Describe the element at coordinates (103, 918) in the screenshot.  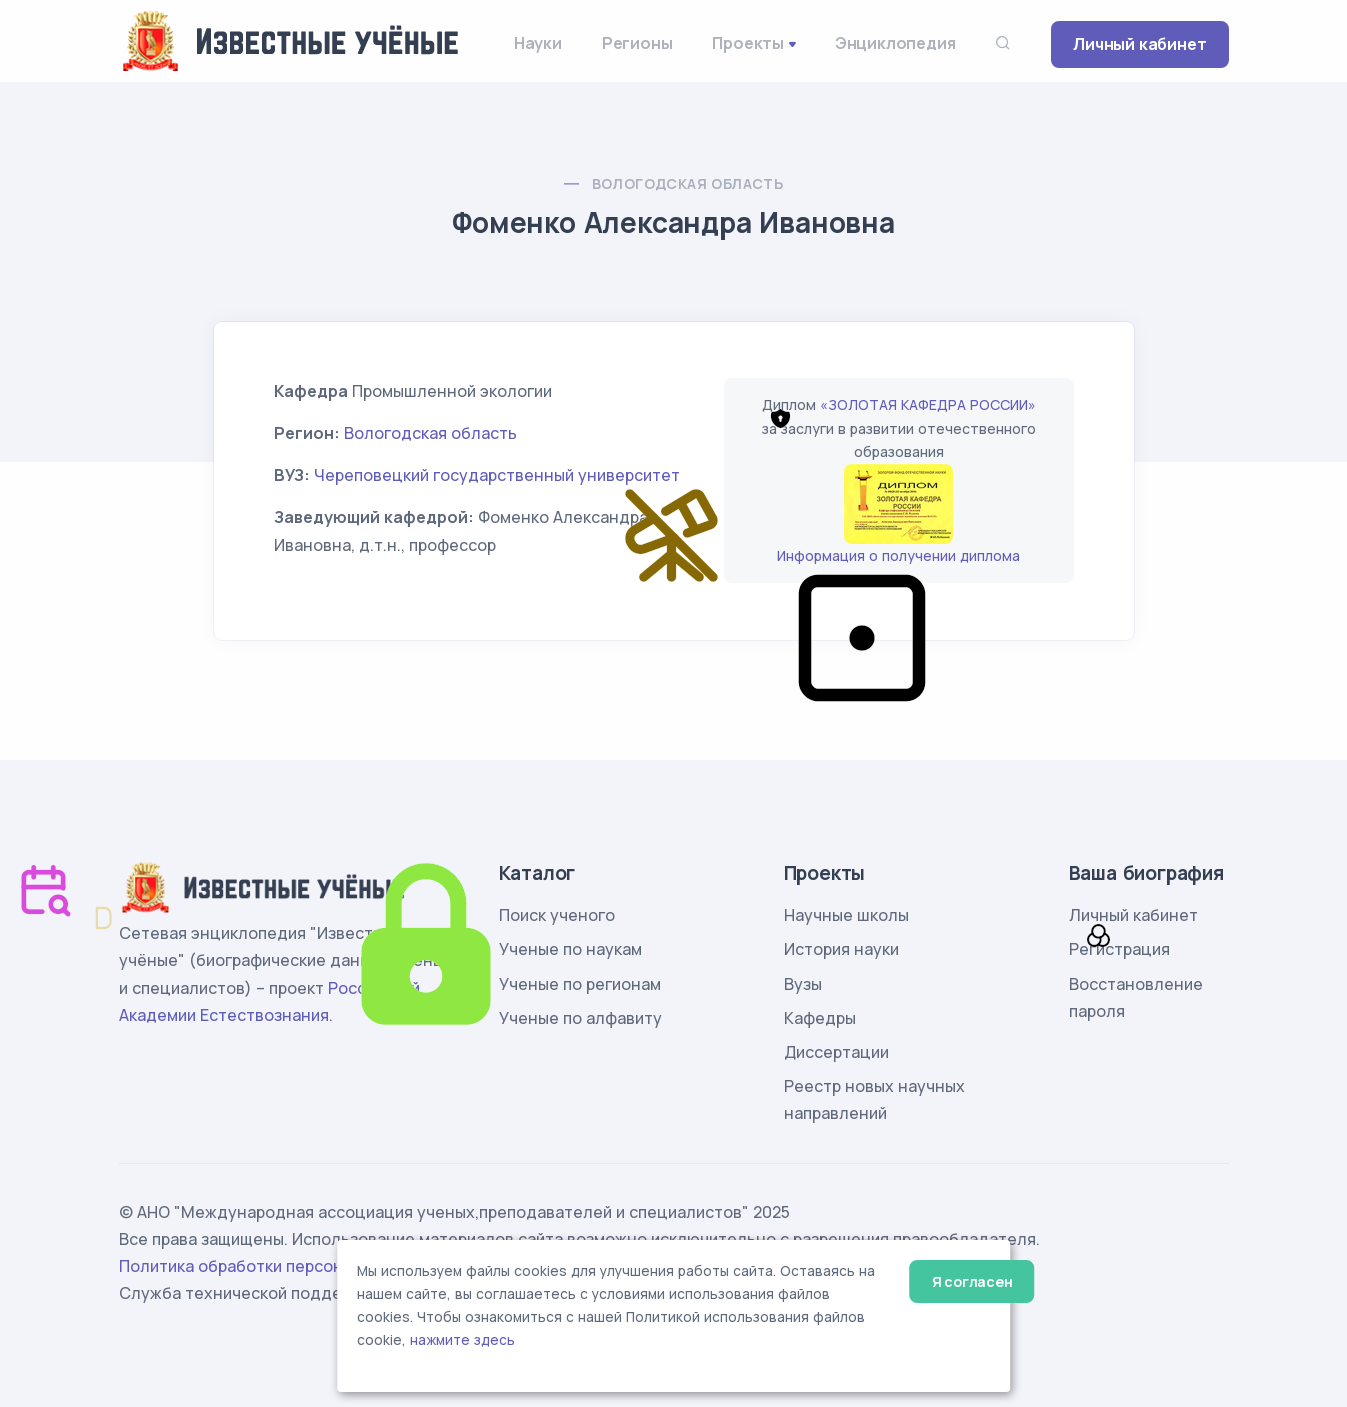
I see `represents the letter D in alphabetical navigation` at that location.